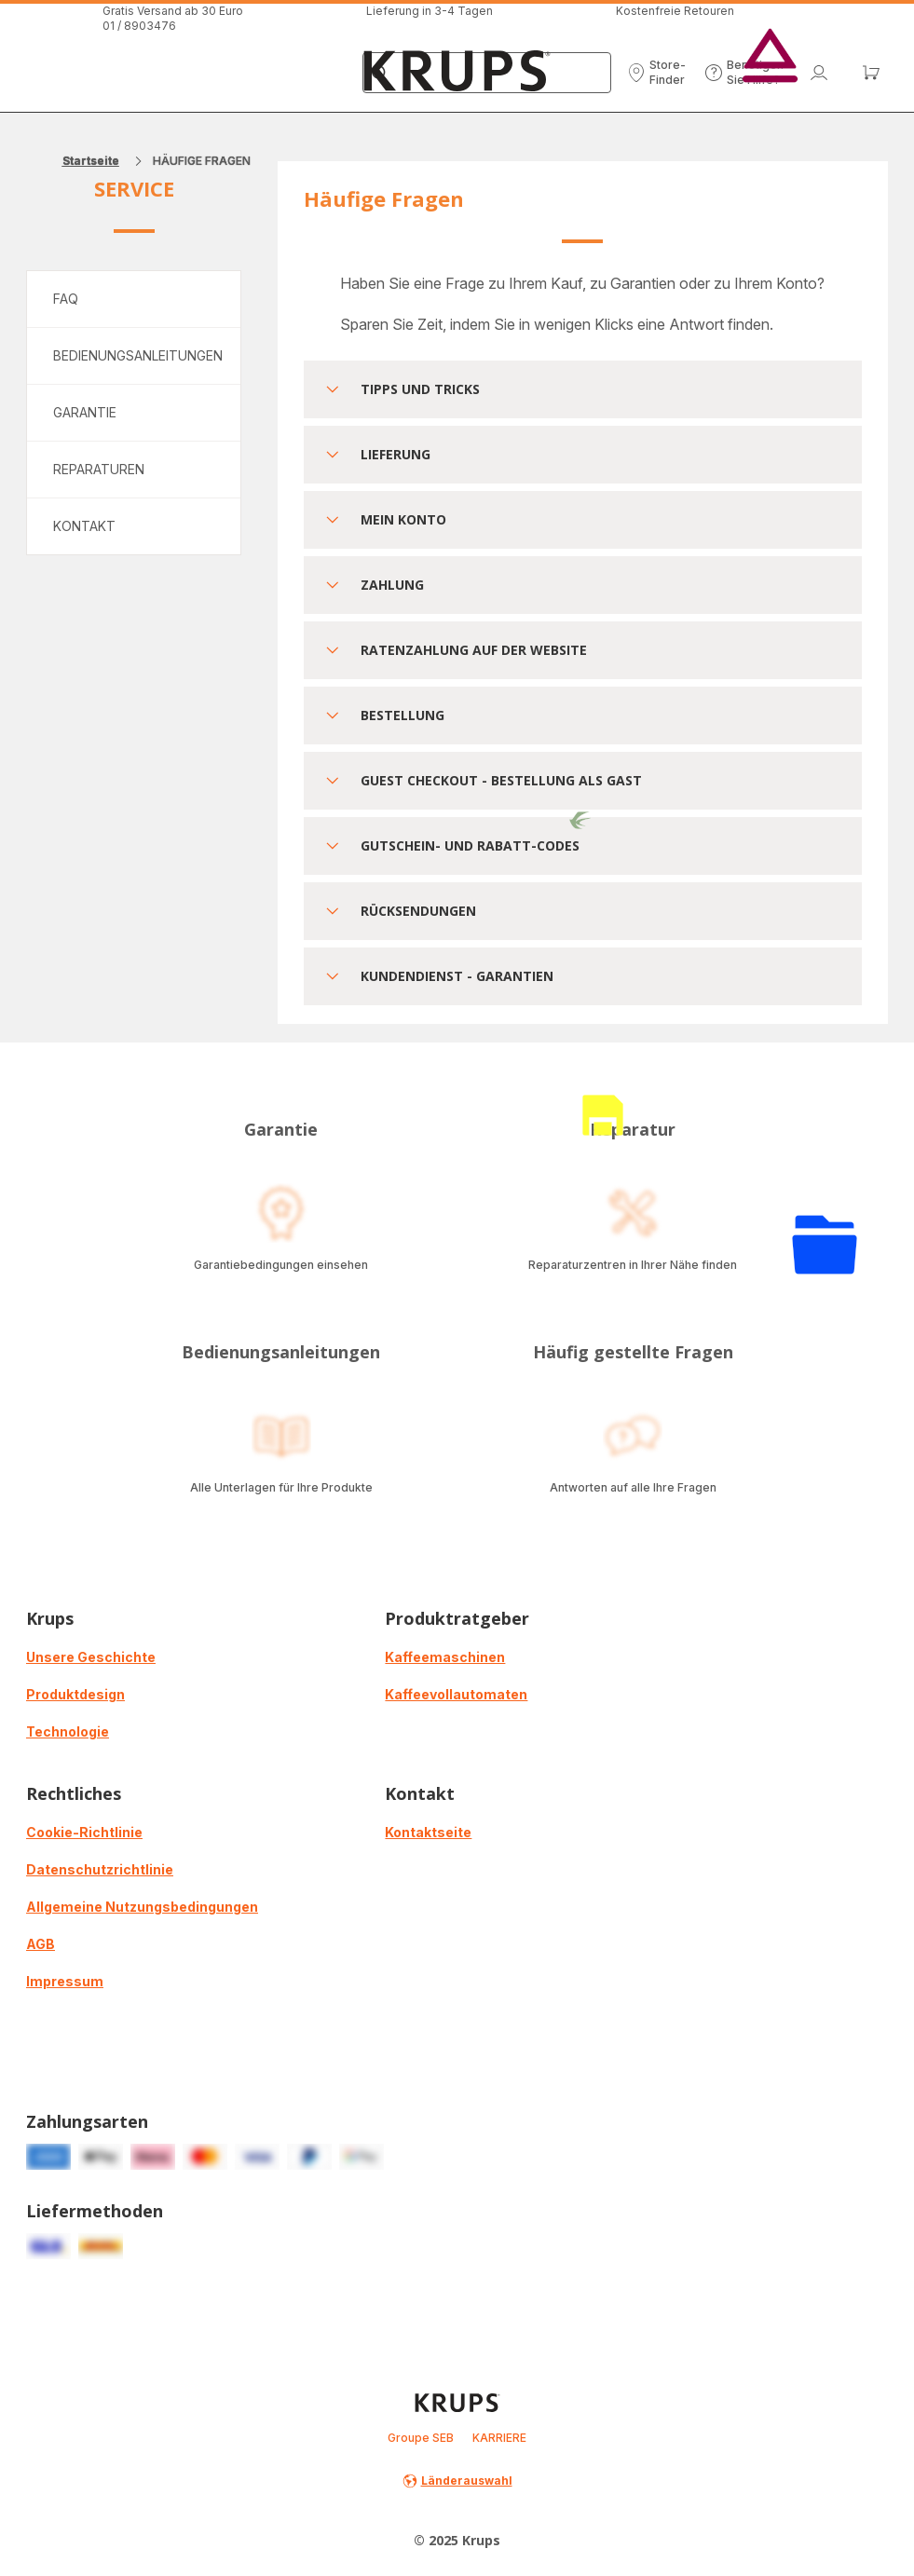 Image resolution: width=914 pixels, height=2576 pixels. I want to click on save current file or document, so click(603, 1115).